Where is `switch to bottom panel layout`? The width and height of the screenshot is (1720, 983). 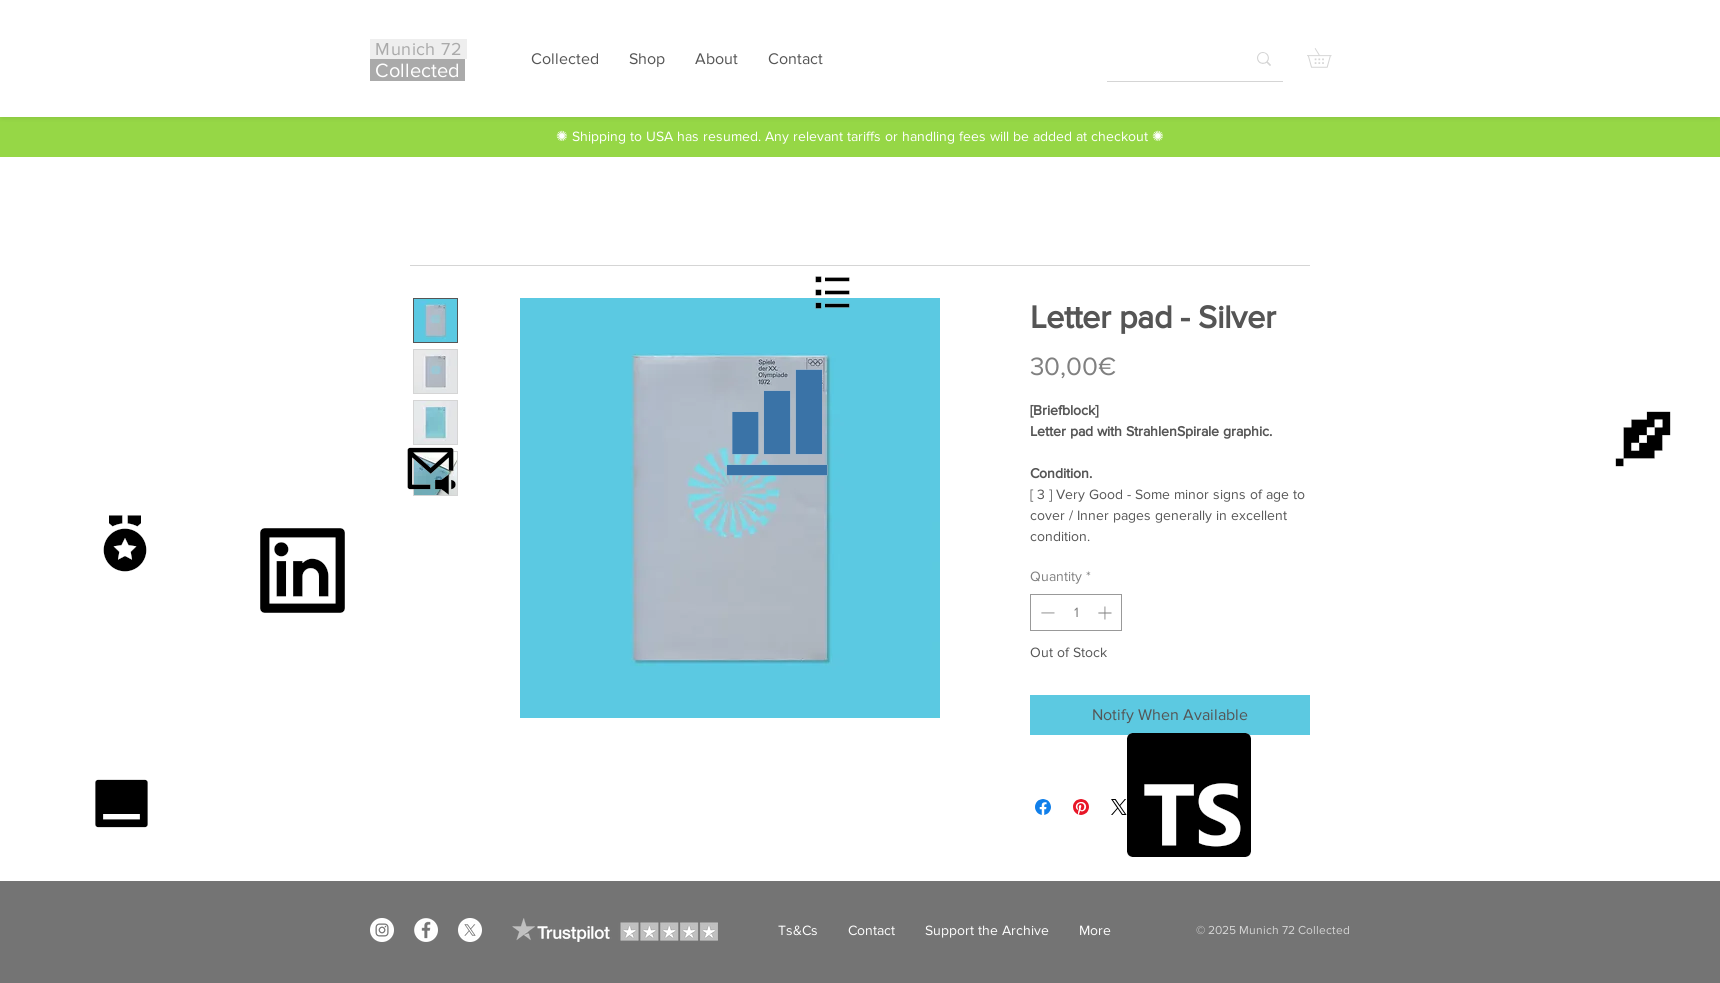 switch to bottom panel layout is located at coordinates (121, 803).